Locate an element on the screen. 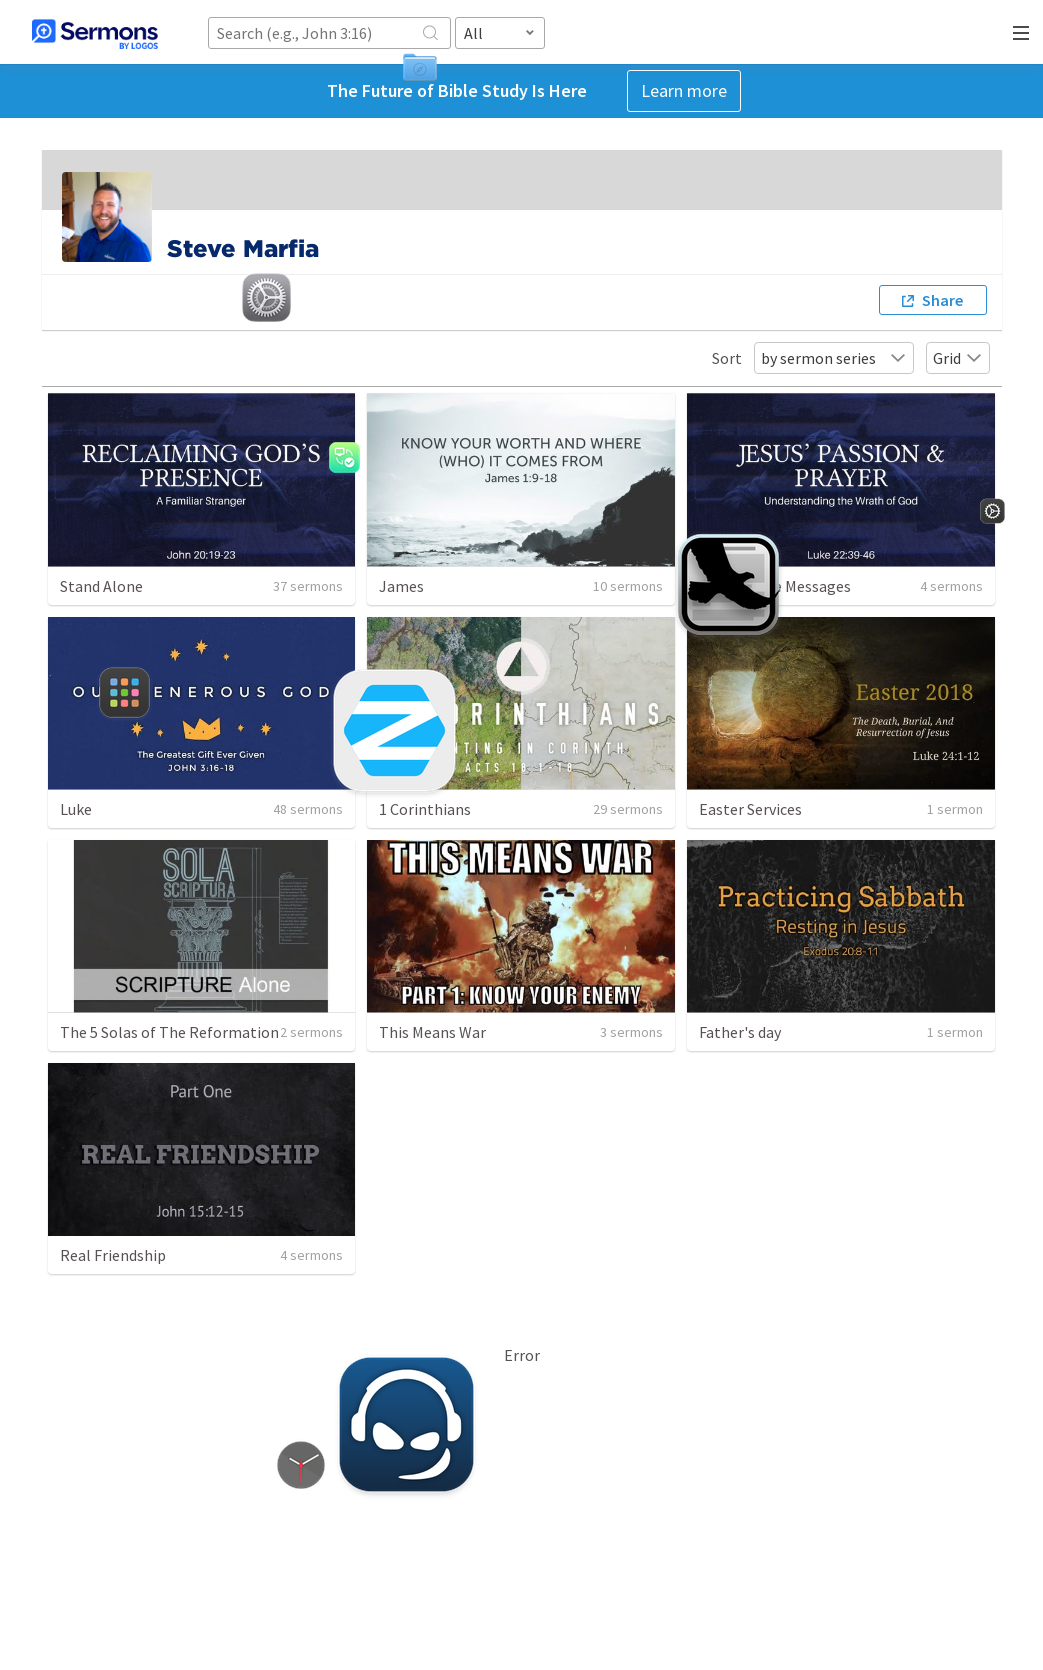 The height and width of the screenshot is (1670, 1043). open system settings is located at coordinates (266, 297).